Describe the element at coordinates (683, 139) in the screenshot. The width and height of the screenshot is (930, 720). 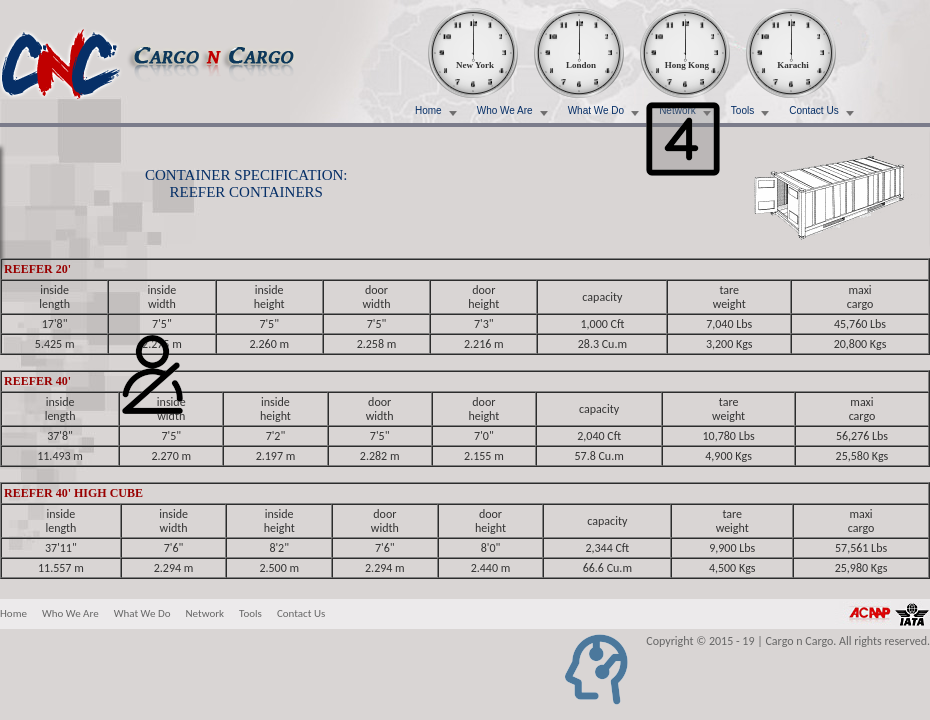
I see `select or input the number four` at that location.